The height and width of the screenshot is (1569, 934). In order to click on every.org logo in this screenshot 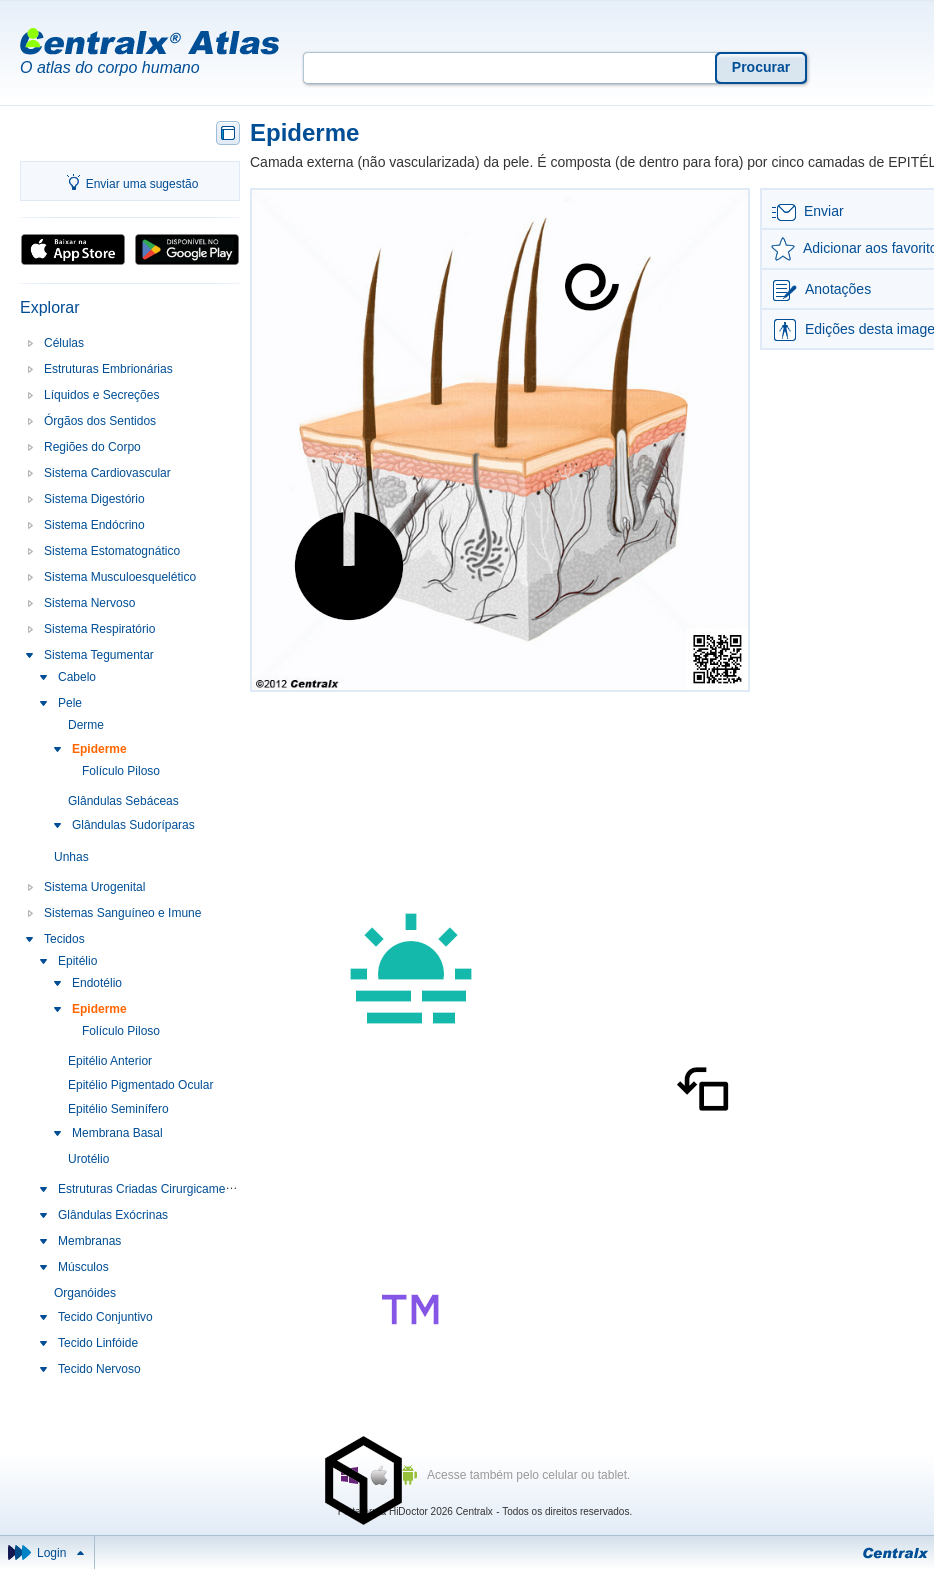, I will do `click(592, 287)`.